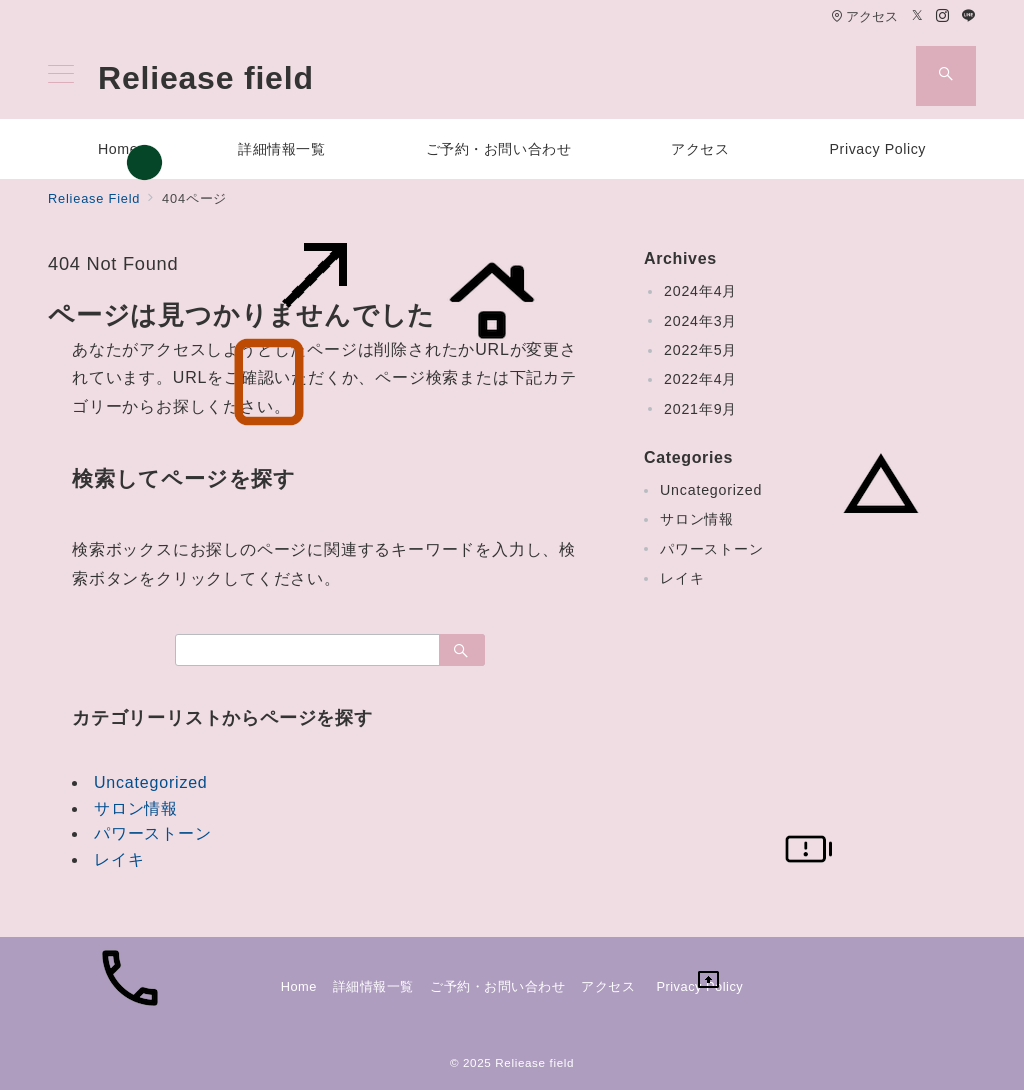 The width and height of the screenshot is (1024, 1090). What do you see at coordinates (881, 483) in the screenshot?
I see `view change history or version log` at bounding box center [881, 483].